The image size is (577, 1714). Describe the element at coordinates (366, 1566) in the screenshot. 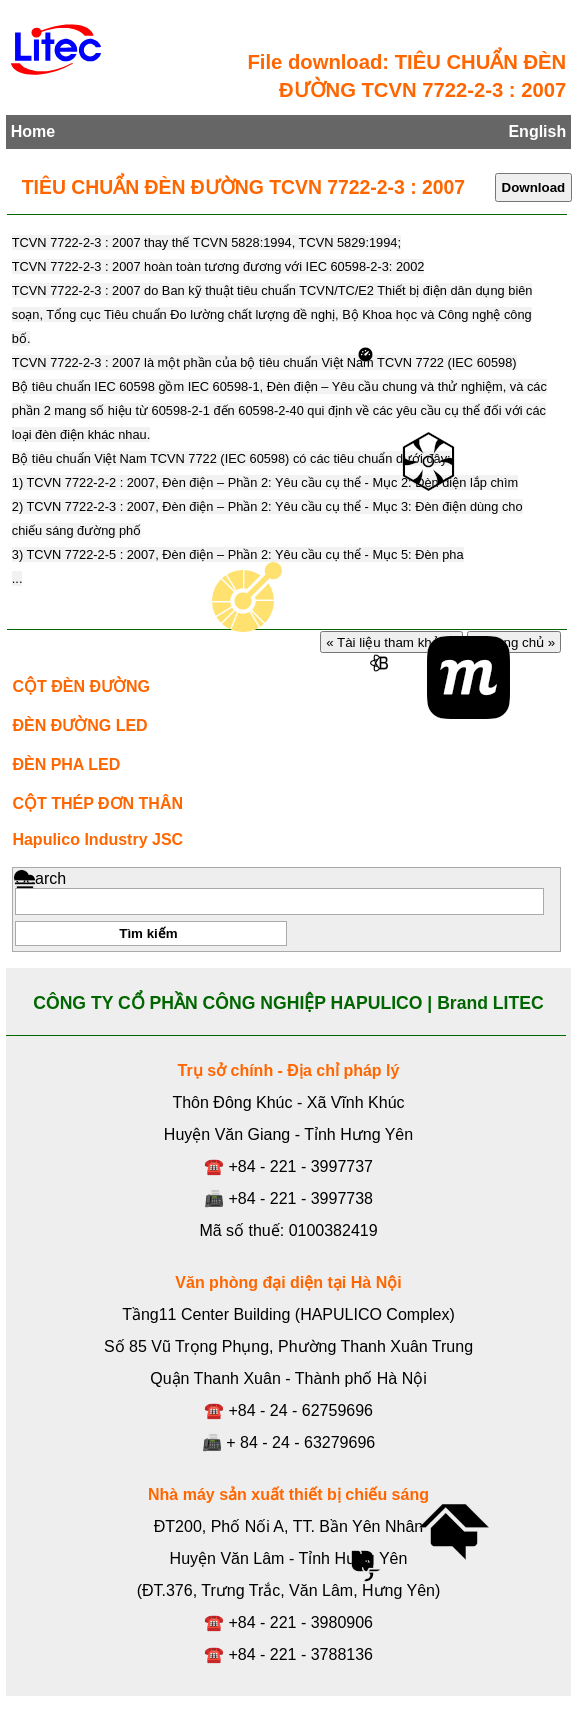

I see `deskpro logo` at that location.